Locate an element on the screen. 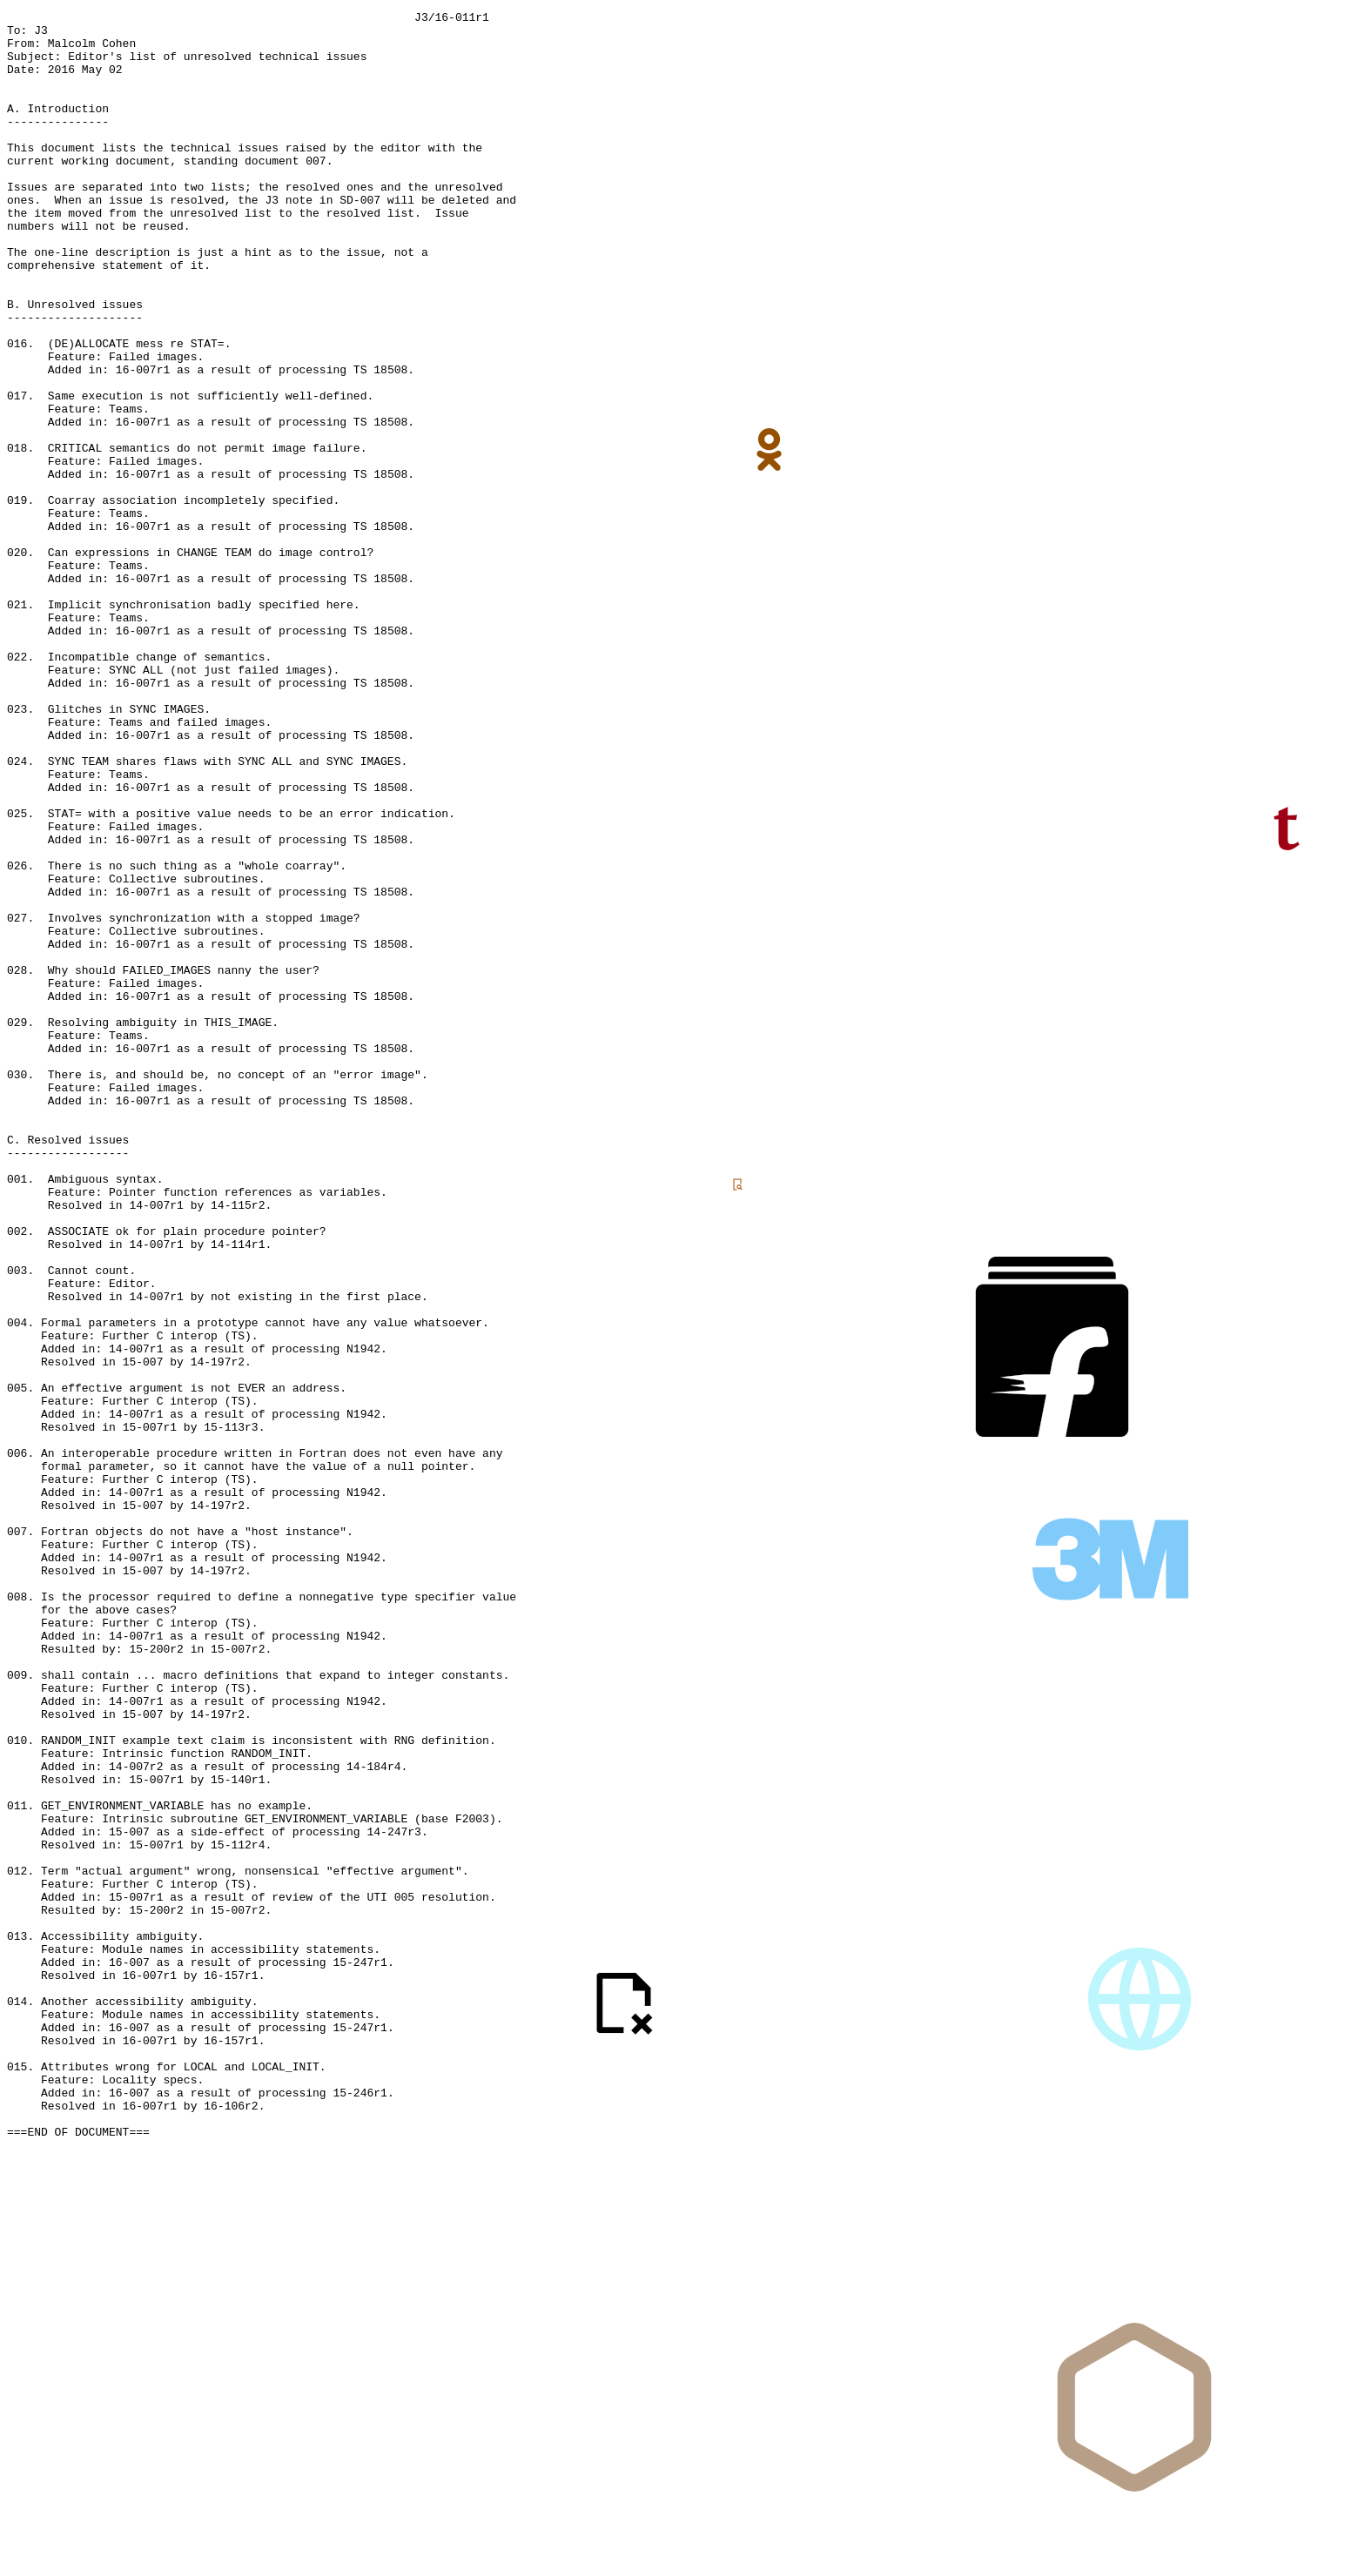  3M company logo is located at coordinates (1110, 1559).